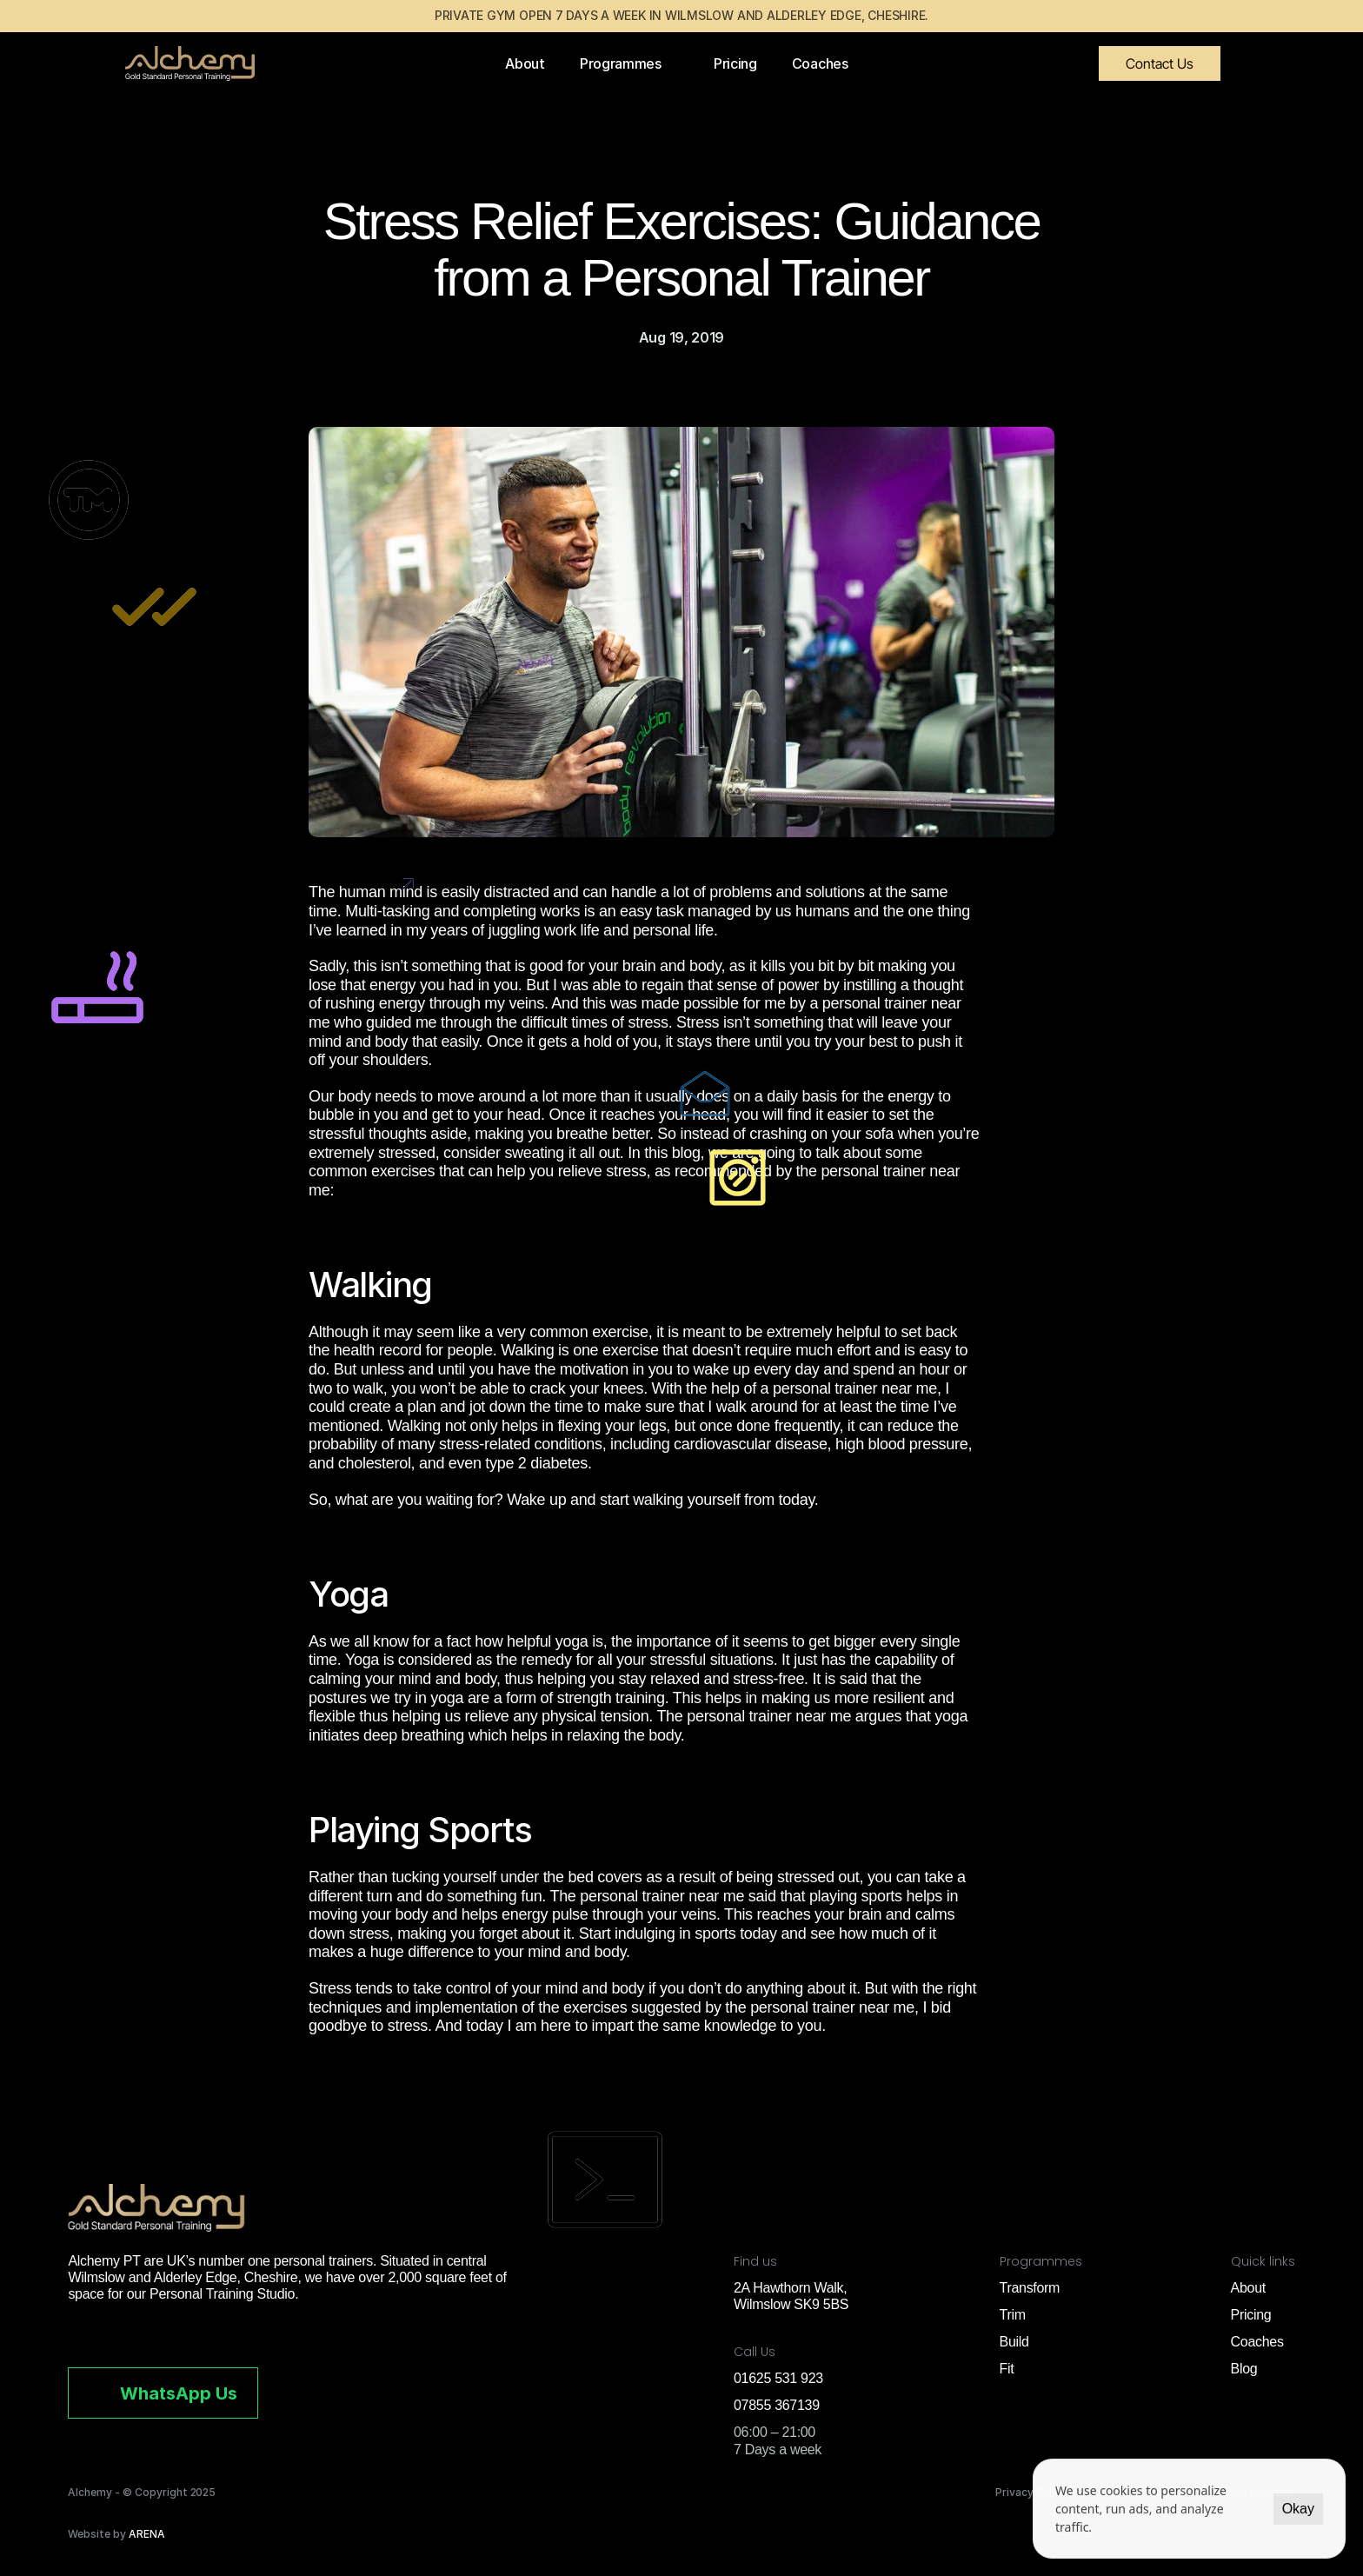 The width and height of the screenshot is (1363, 2576). I want to click on indicates trademarked content or branding, so click(89, 500).